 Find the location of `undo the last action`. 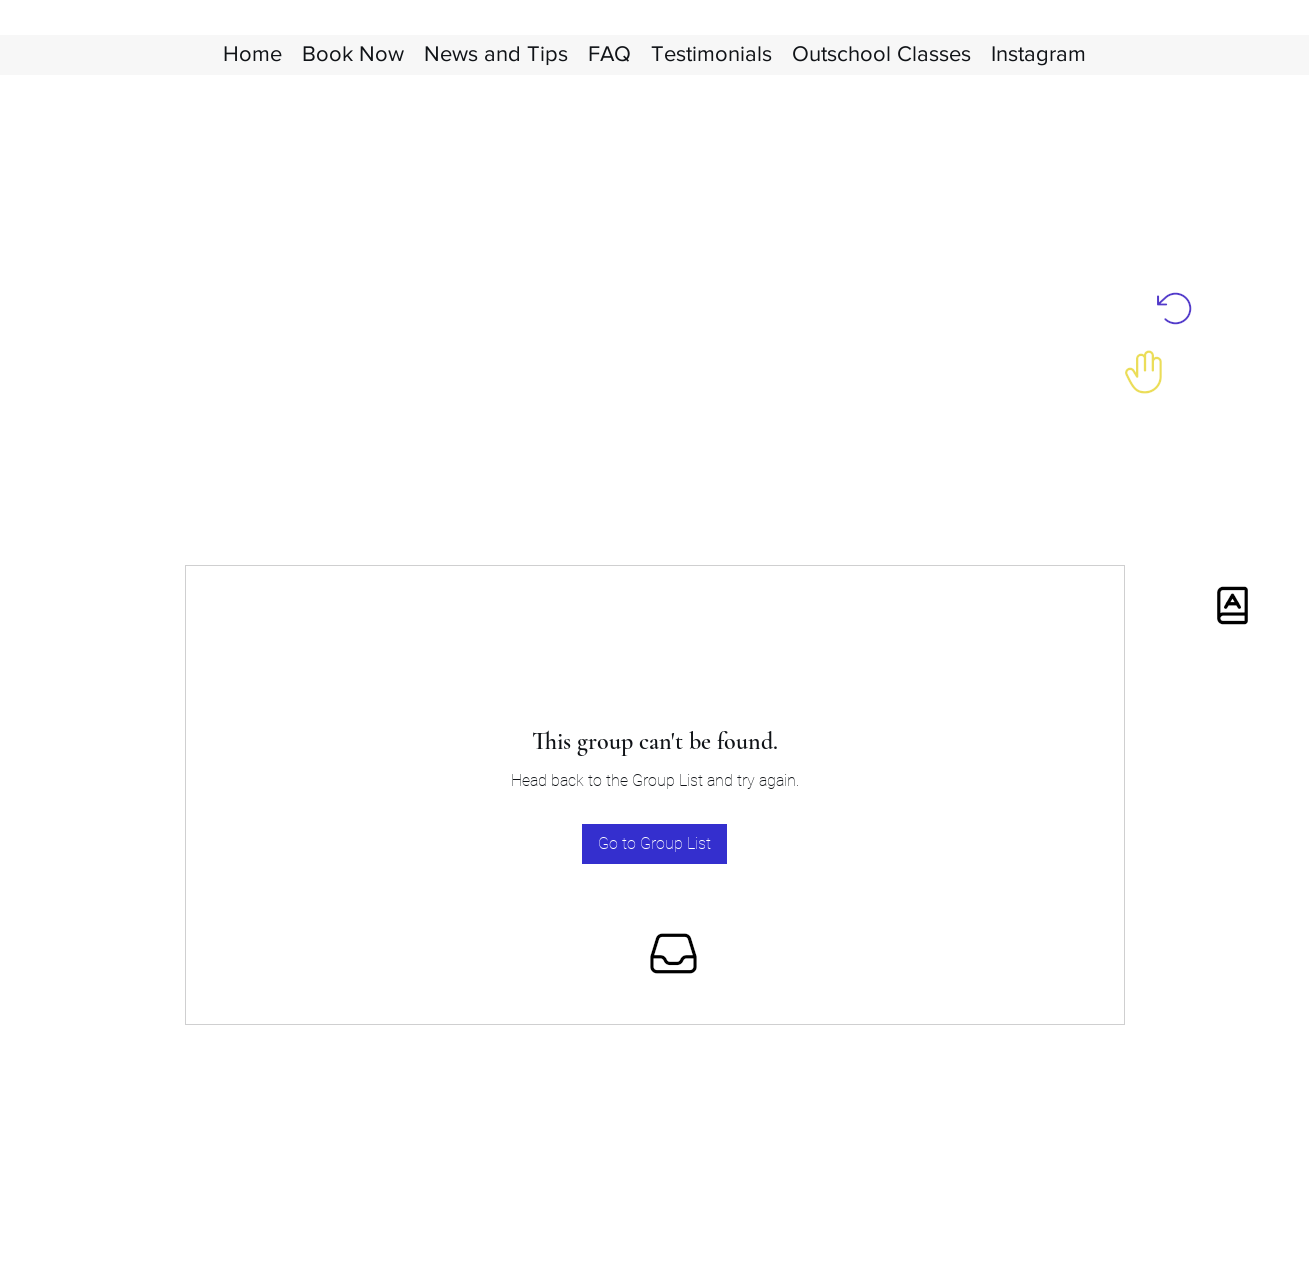

undo the last action is located at coordinates (1175, 308).